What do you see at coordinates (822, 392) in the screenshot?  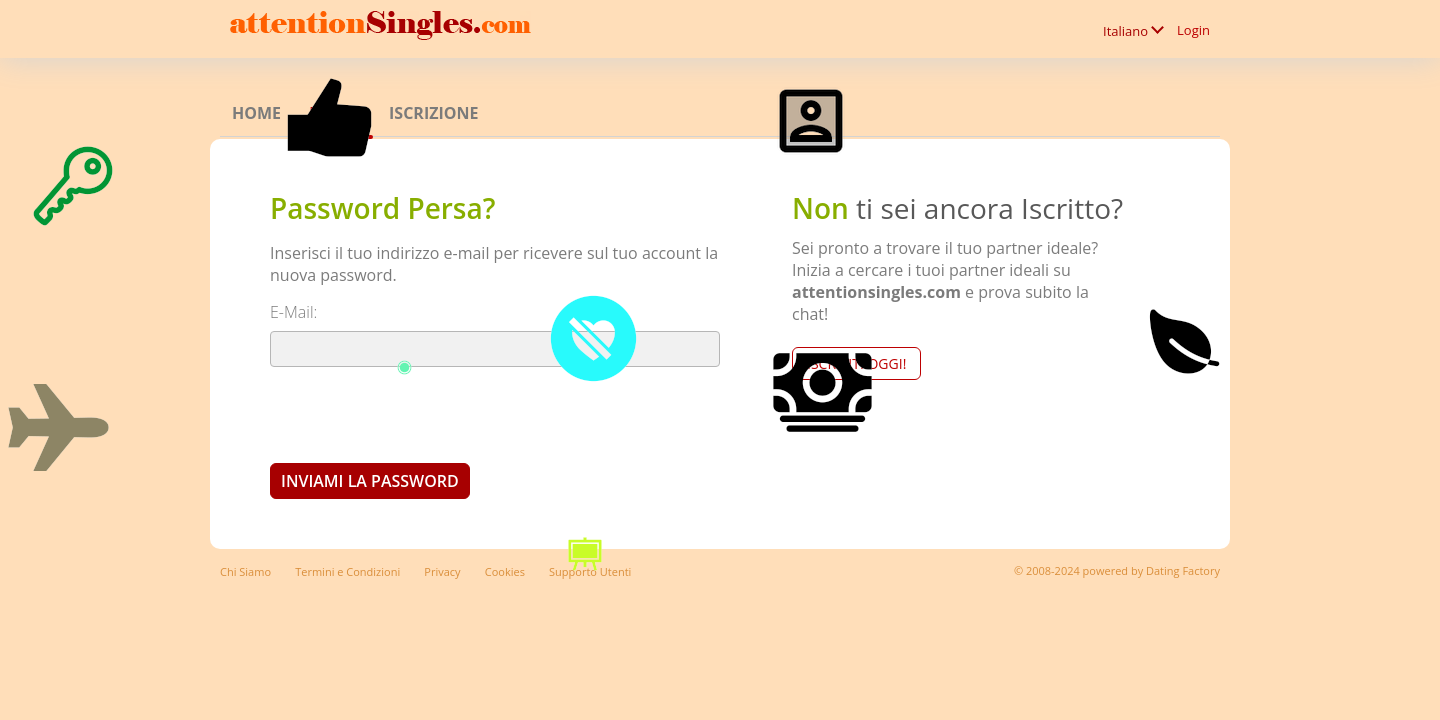 I see `view your cash balance` at bounding box center [822, 392].